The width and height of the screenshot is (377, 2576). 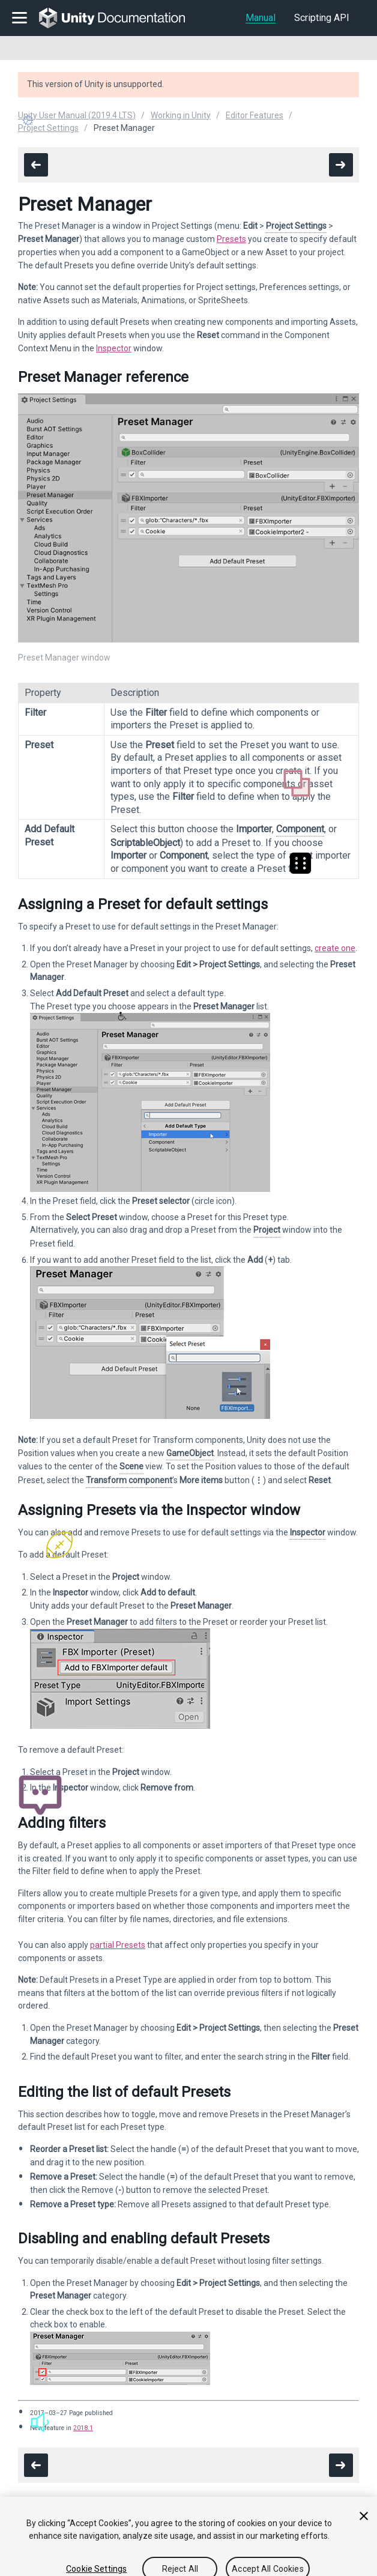 I want to click on indicates wheelchair accessible facility or entrance, so click(x=121, y=1016).